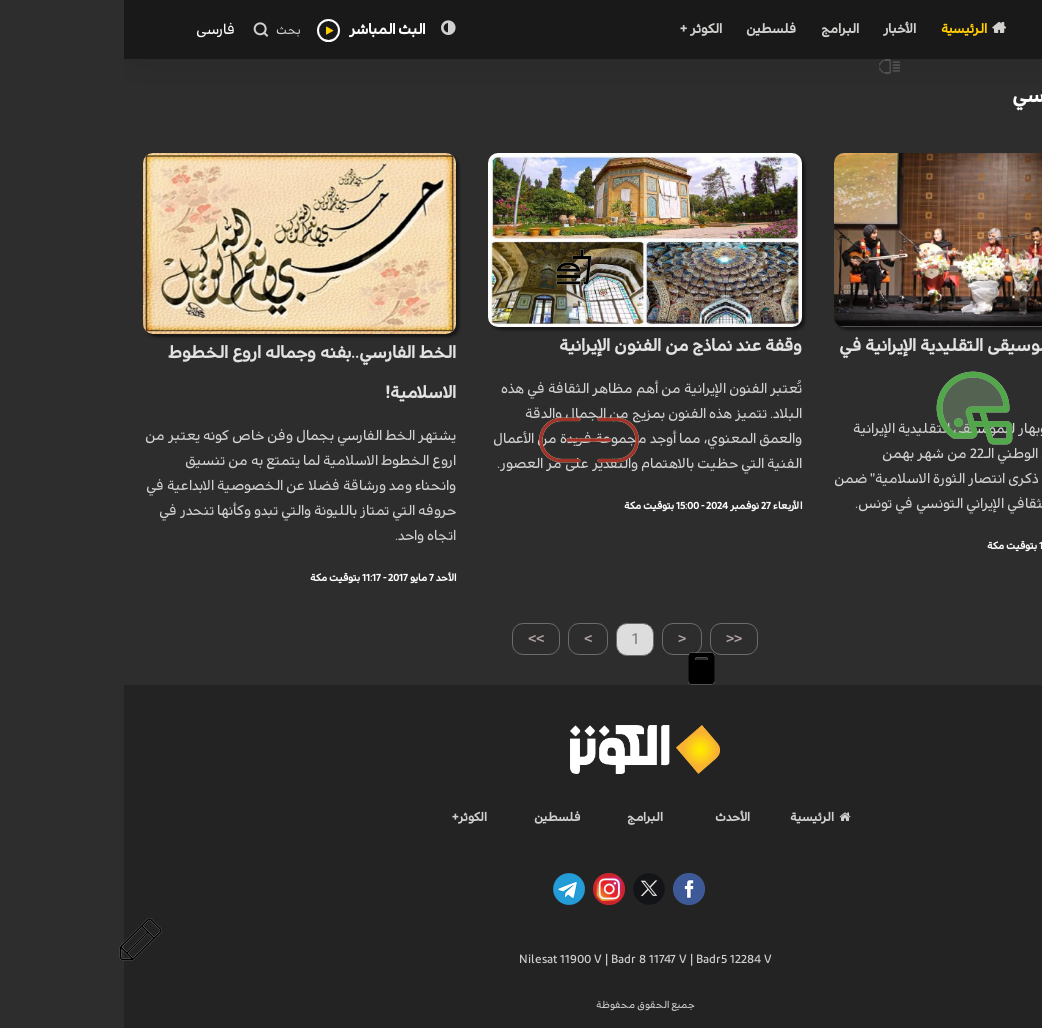 This screenshot has width=1042, height=1028. Describe the element at coordinates (574, 267) in the screenshot. I see `find nearby fast food restaurants` at that location.